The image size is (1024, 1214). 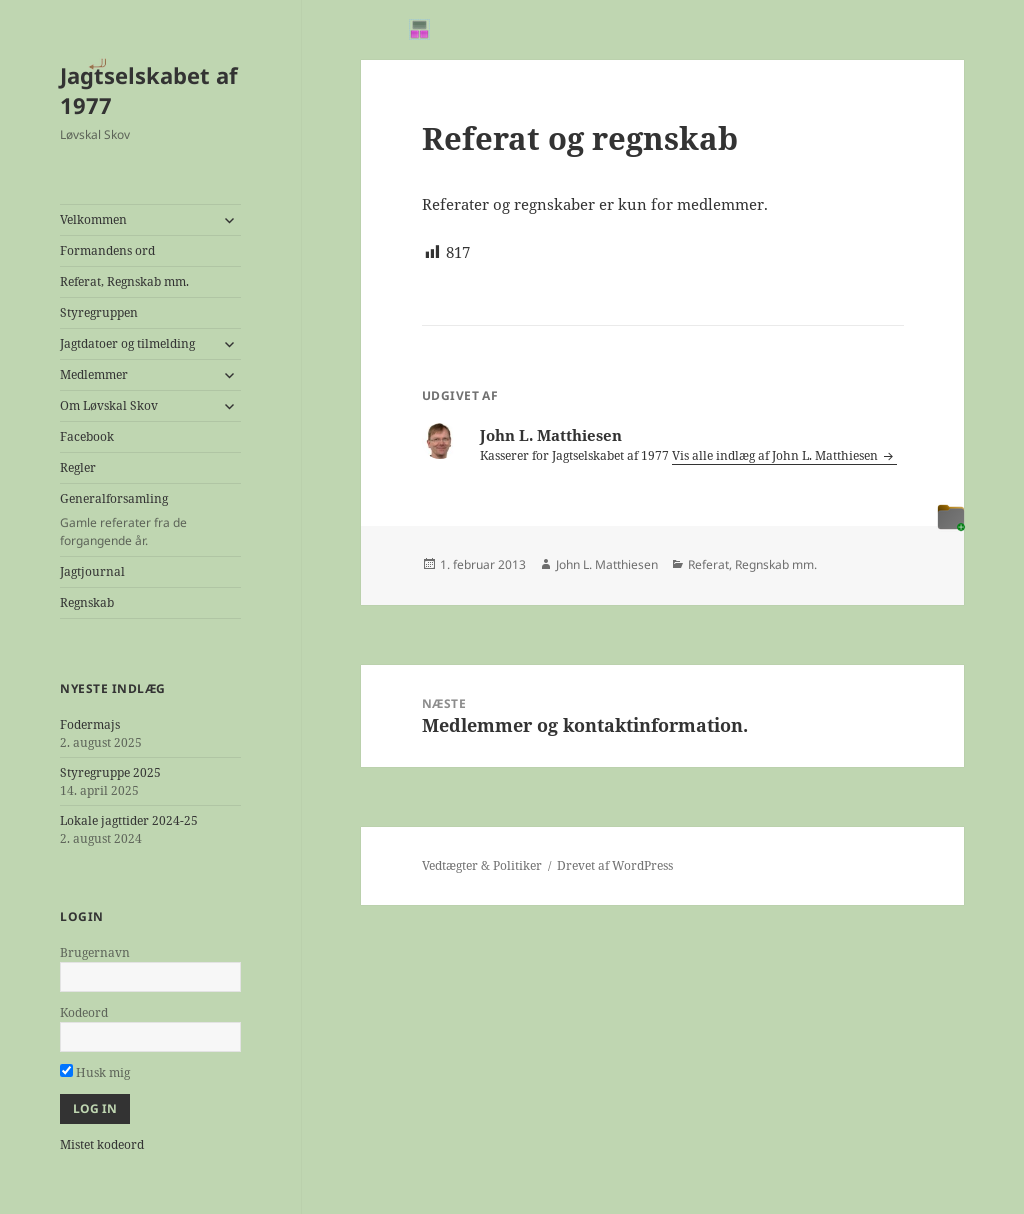 I want to click on reply to all recipients of an email, so click(x=97, y=63).